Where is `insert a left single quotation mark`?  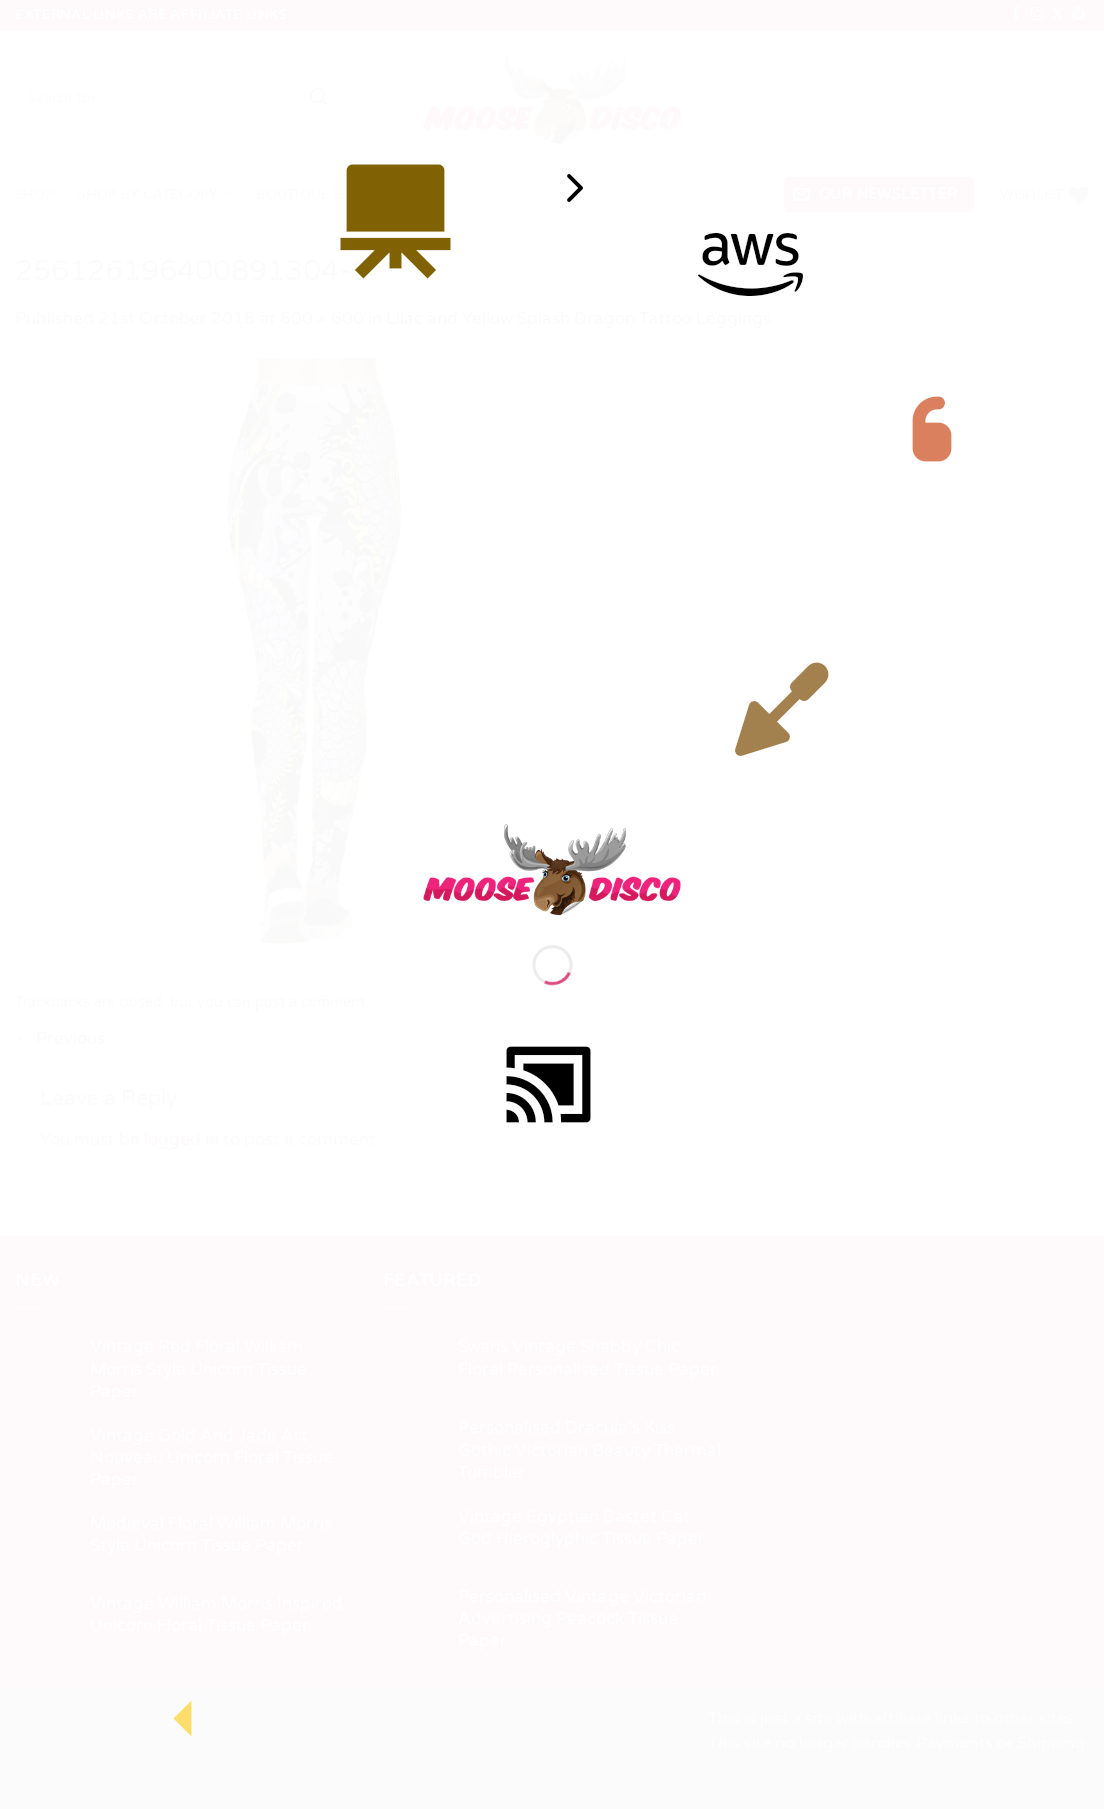 insert a left single quotation mark is located at coordinates (932, 429).